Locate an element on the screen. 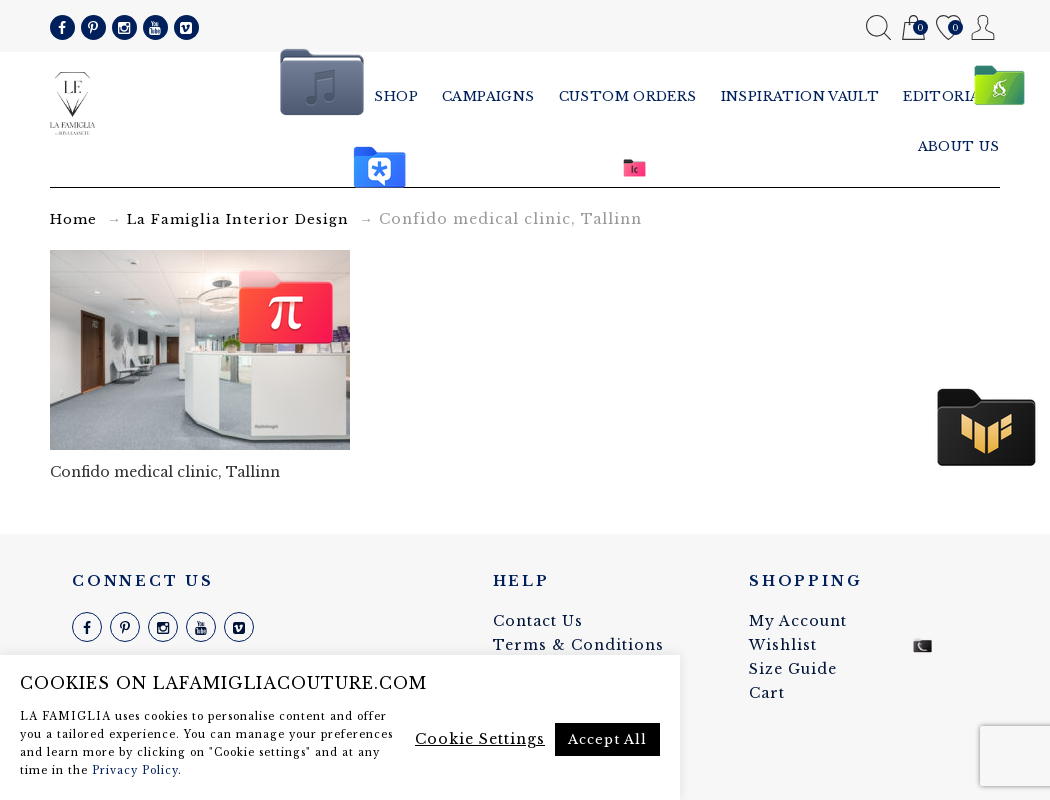 This screenshot has width=1050, height=800. open your music files folder is located at coordinates (322, 82).